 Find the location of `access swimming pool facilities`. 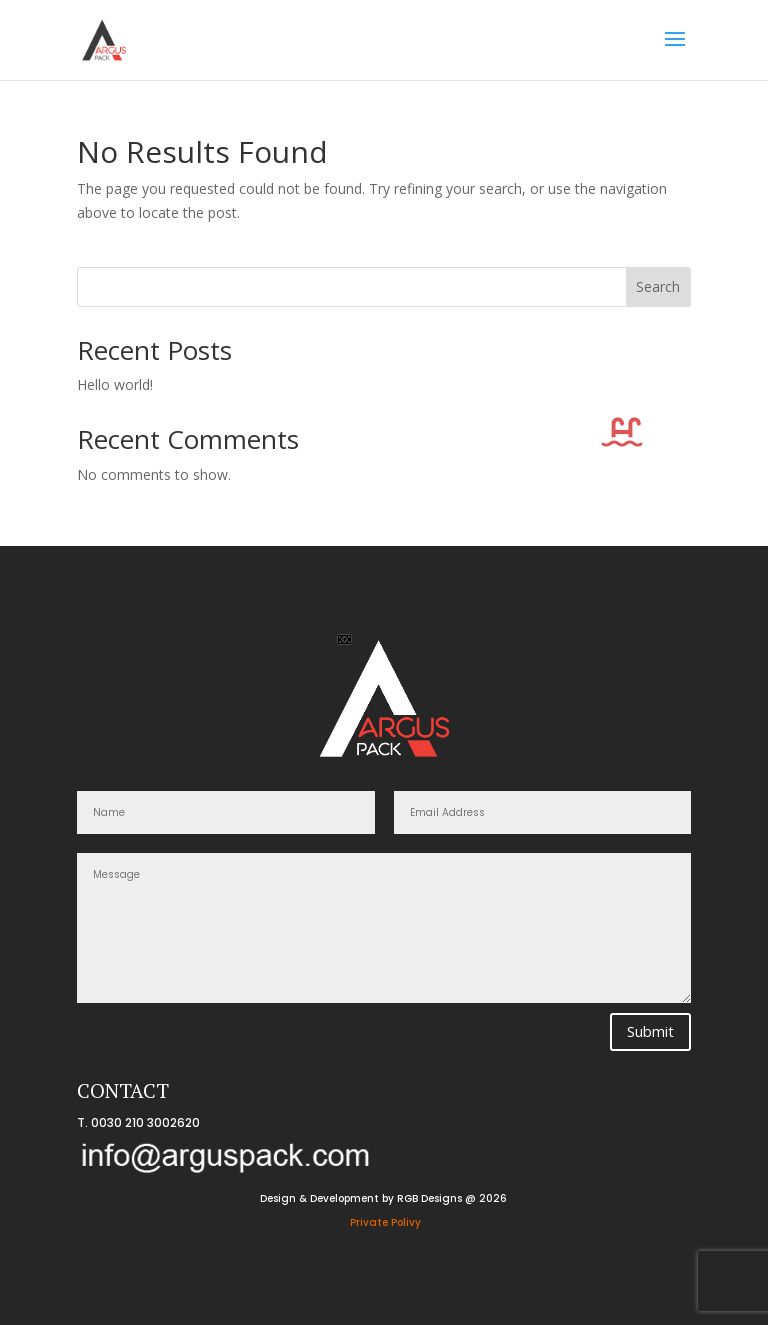

access swimming pool facilities is located at coordinates (622, 432).